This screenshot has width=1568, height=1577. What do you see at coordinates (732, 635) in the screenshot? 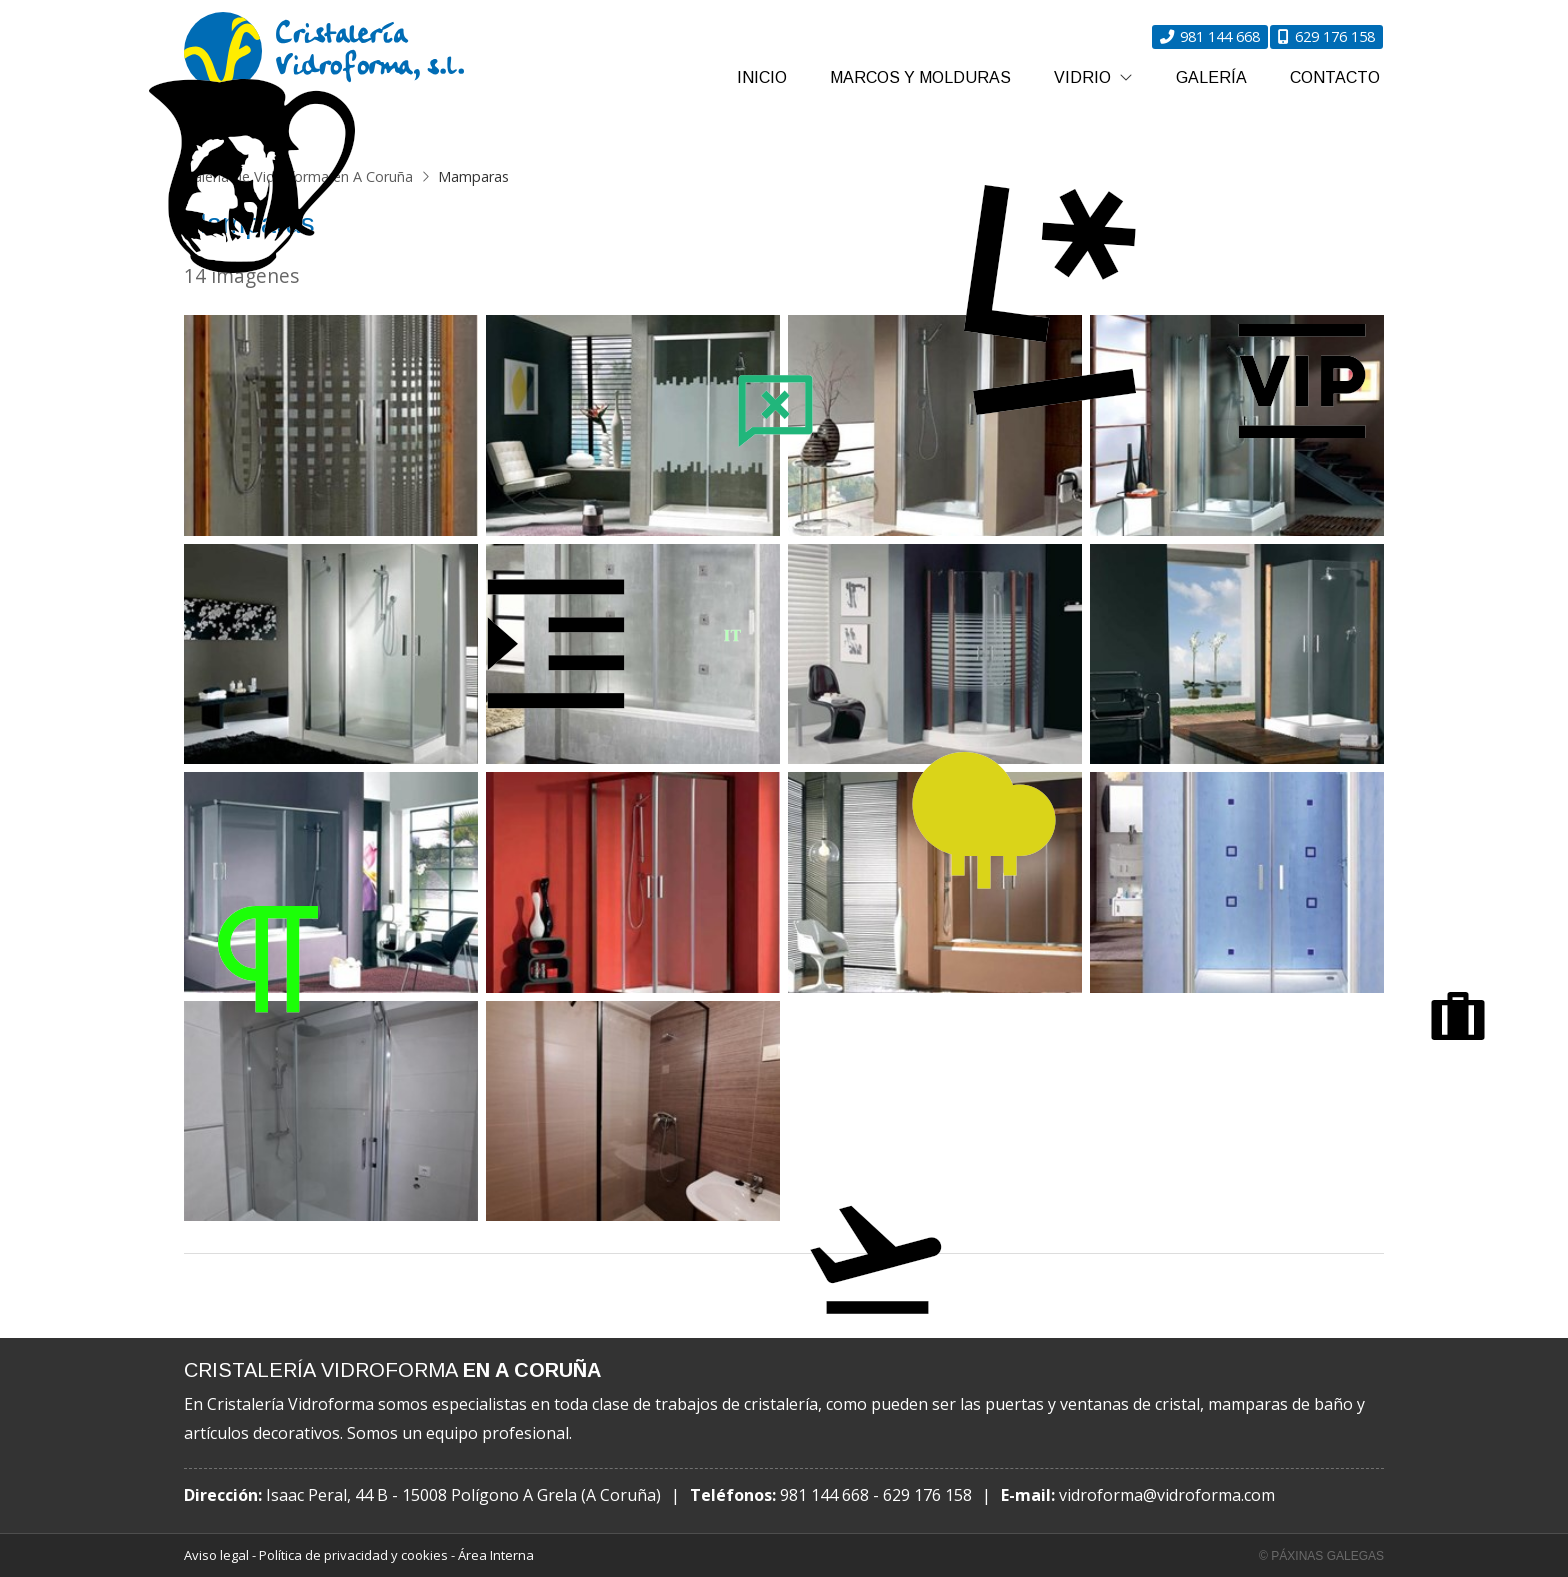
I see `visit The Irish Times website` at bounding box center [732, 635].